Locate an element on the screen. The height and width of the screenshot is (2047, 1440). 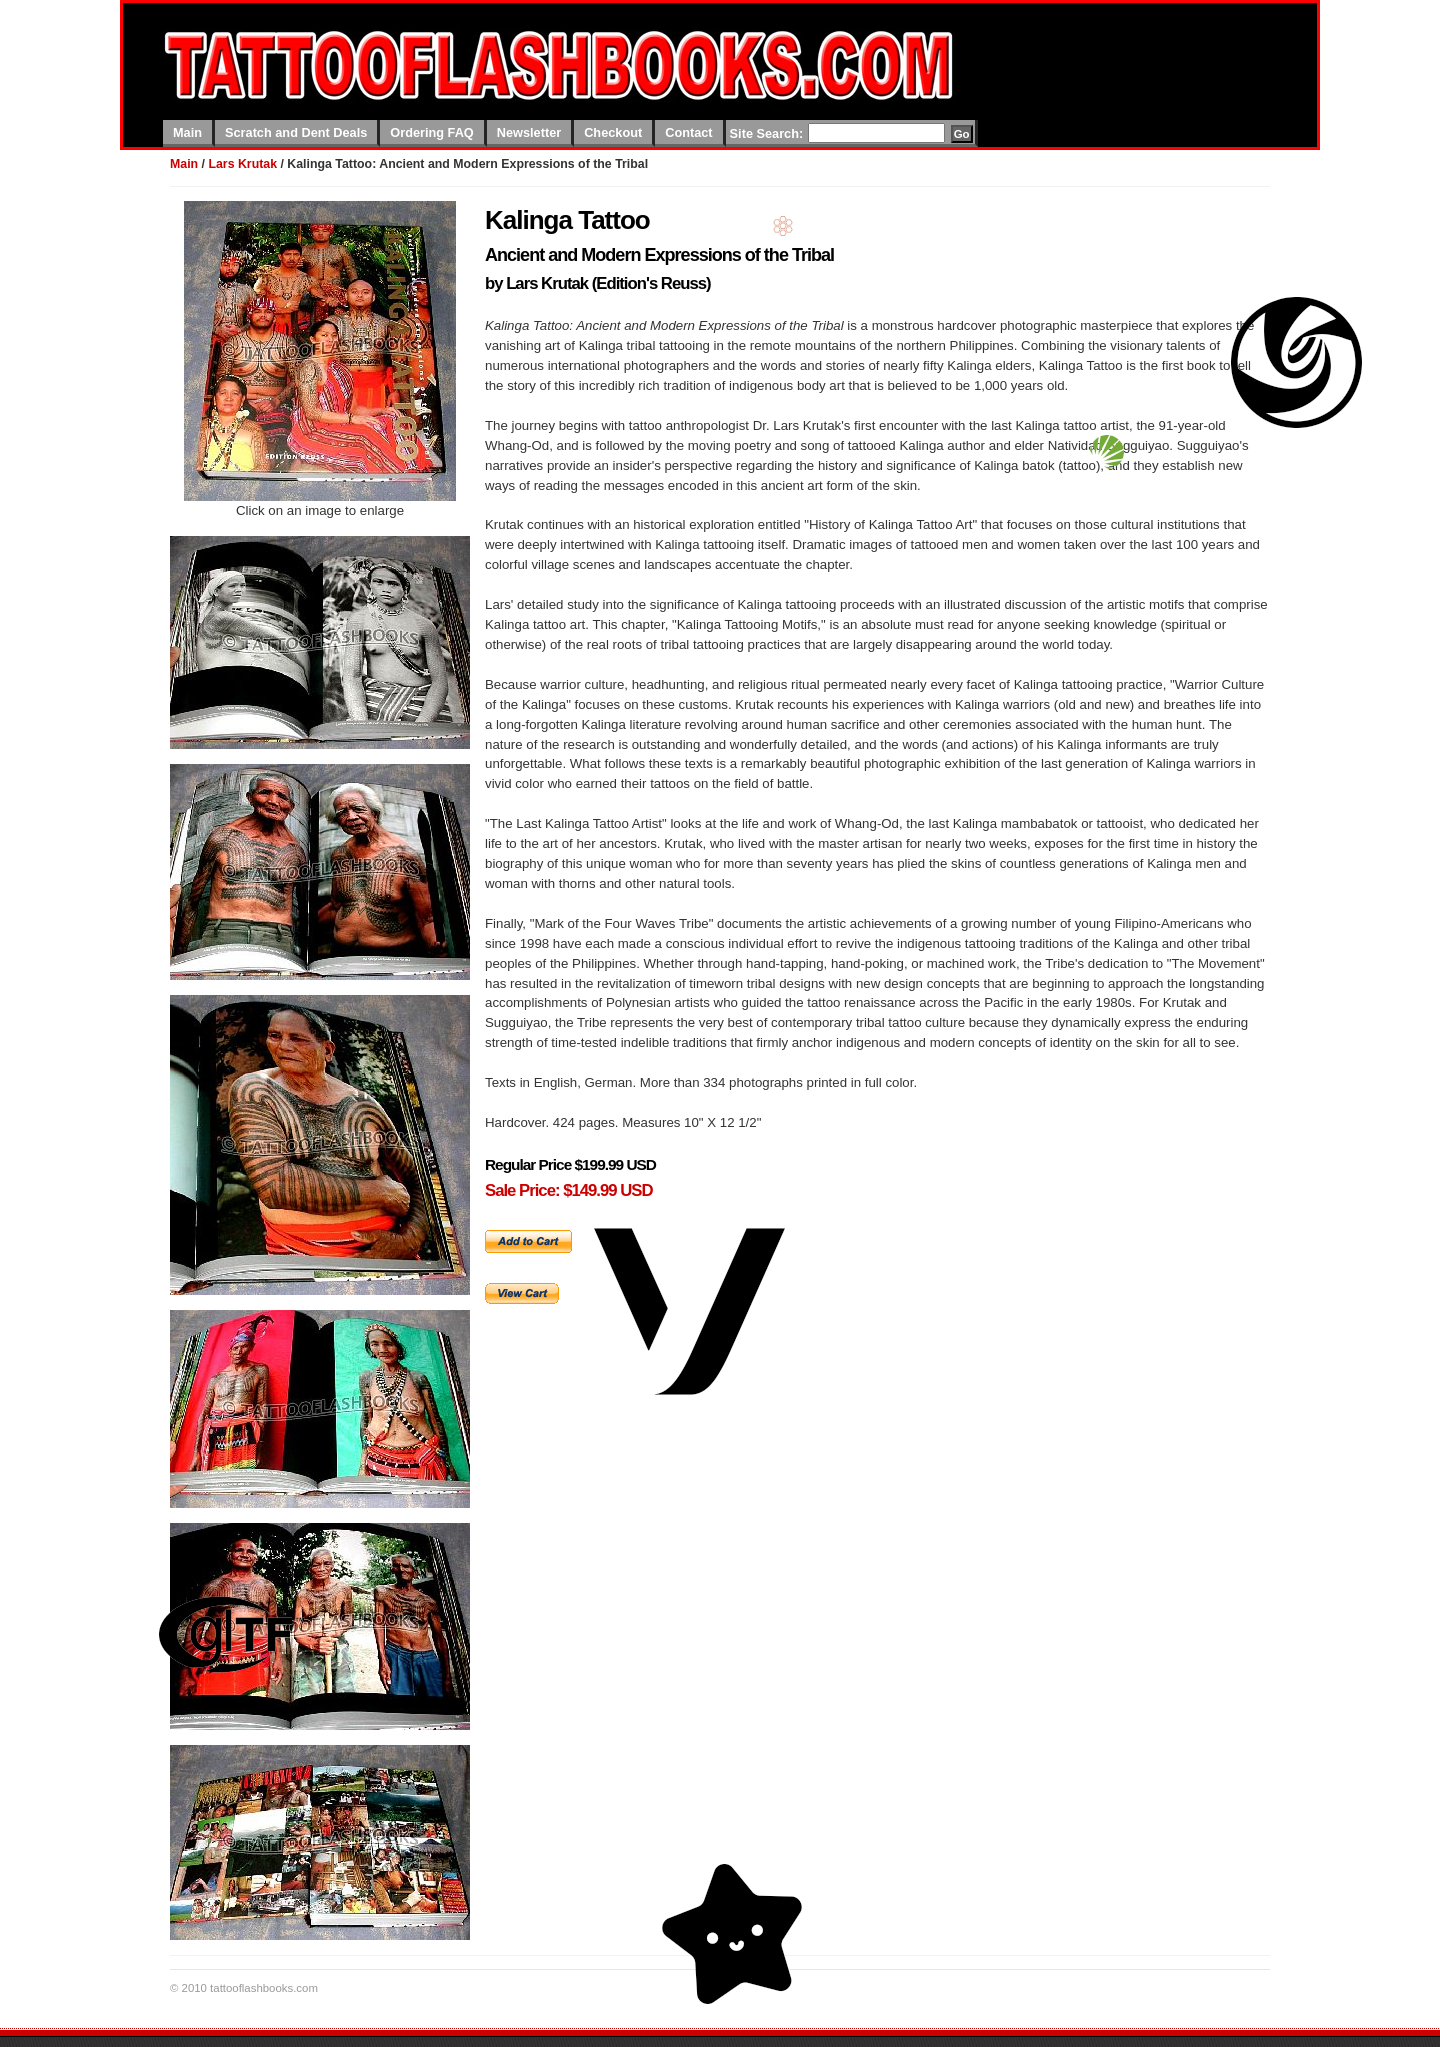
open deepin desktop environment settings is located at coordinates (1296, 362).